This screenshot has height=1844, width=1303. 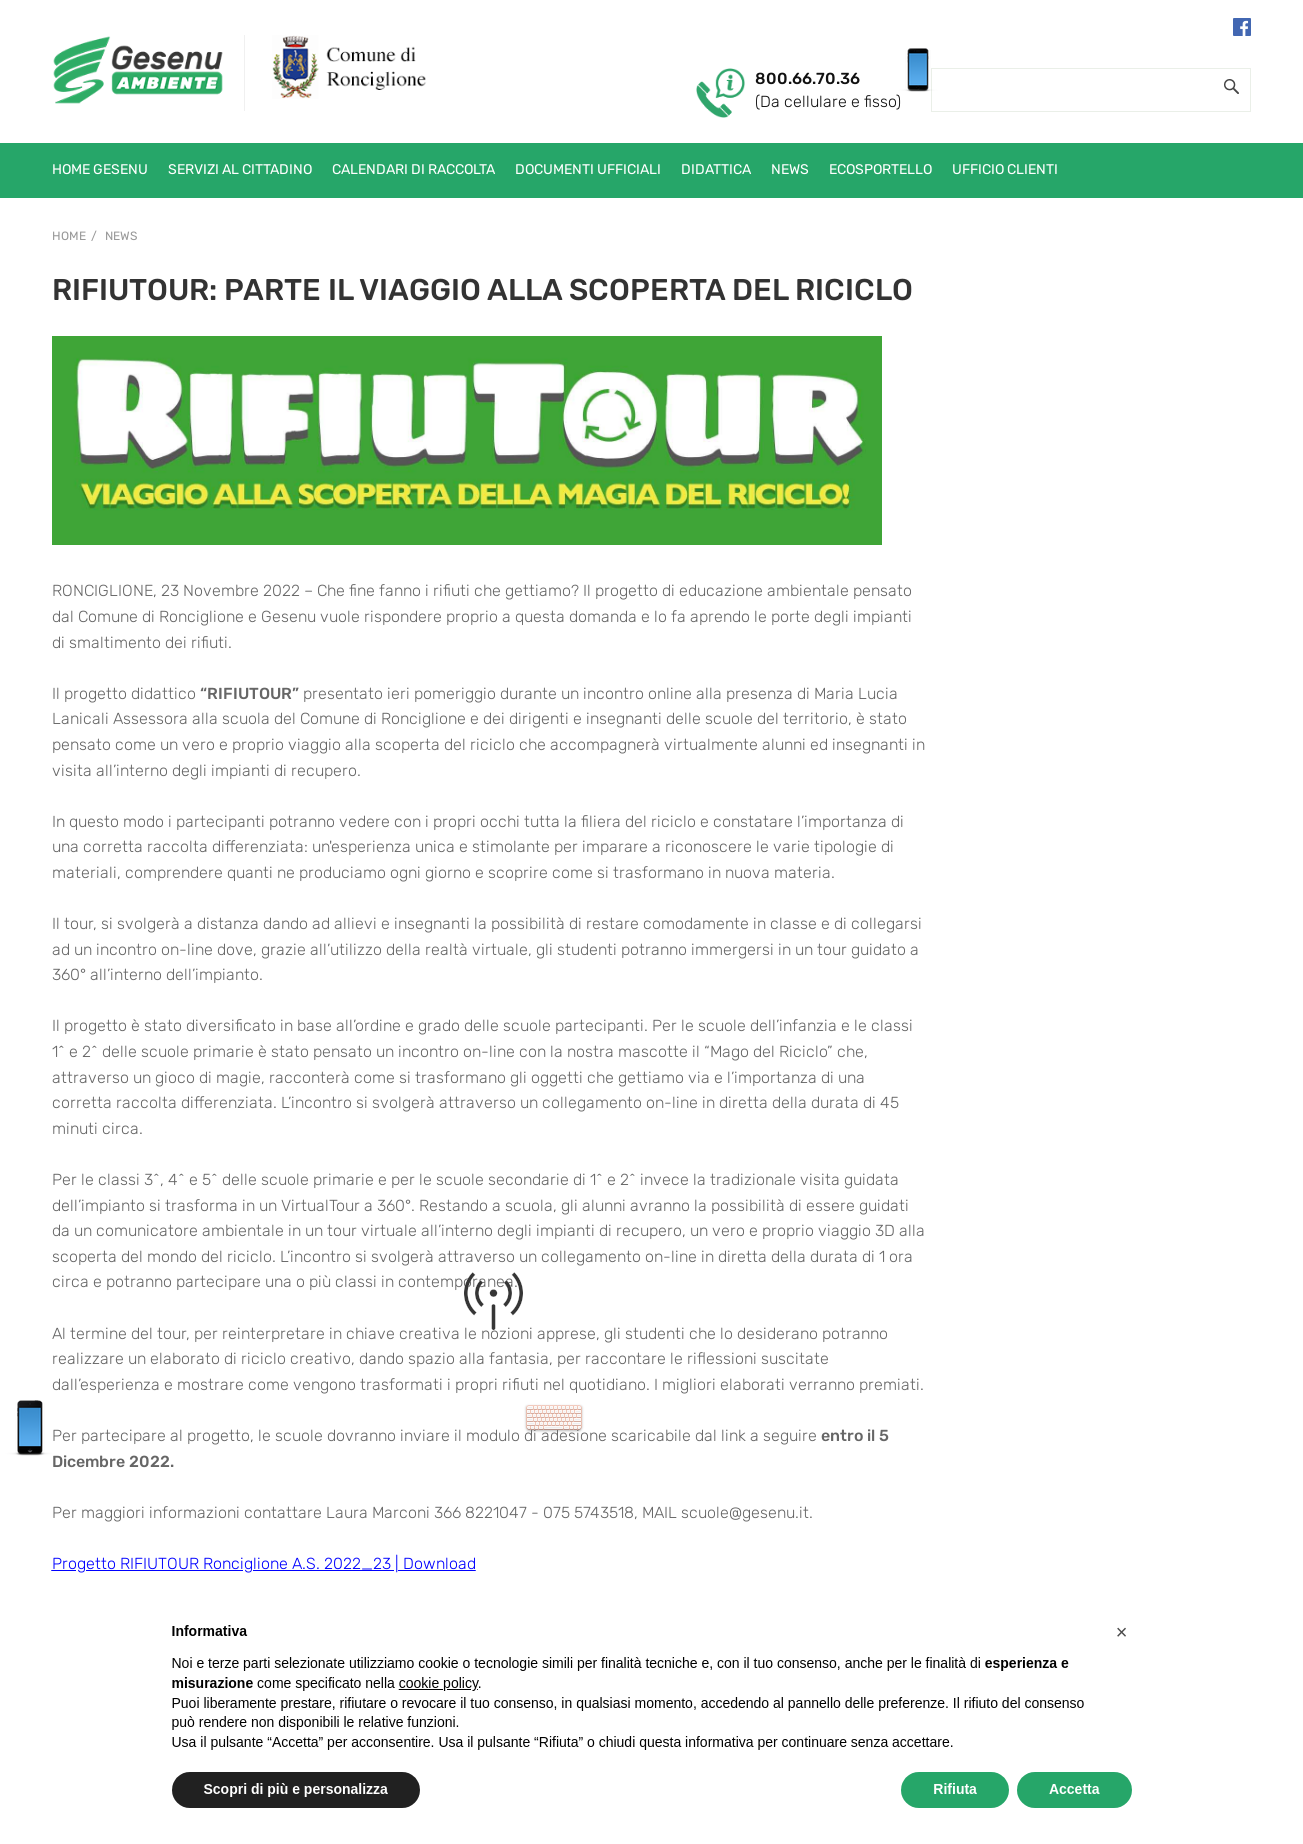 I want to click on bluetooth keyboard connected, so click(x=554, y=1418).